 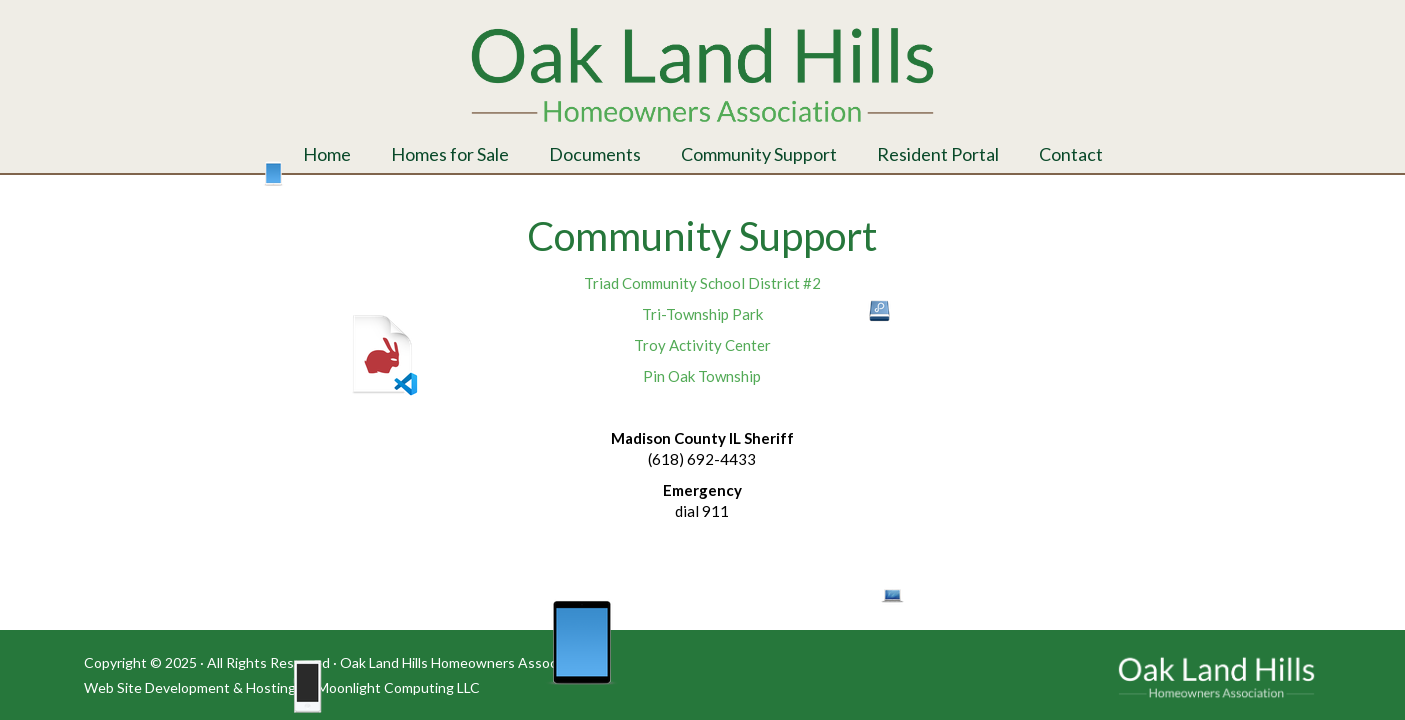 I want to click on iPod nano device connected, so click(x=307, y=686).